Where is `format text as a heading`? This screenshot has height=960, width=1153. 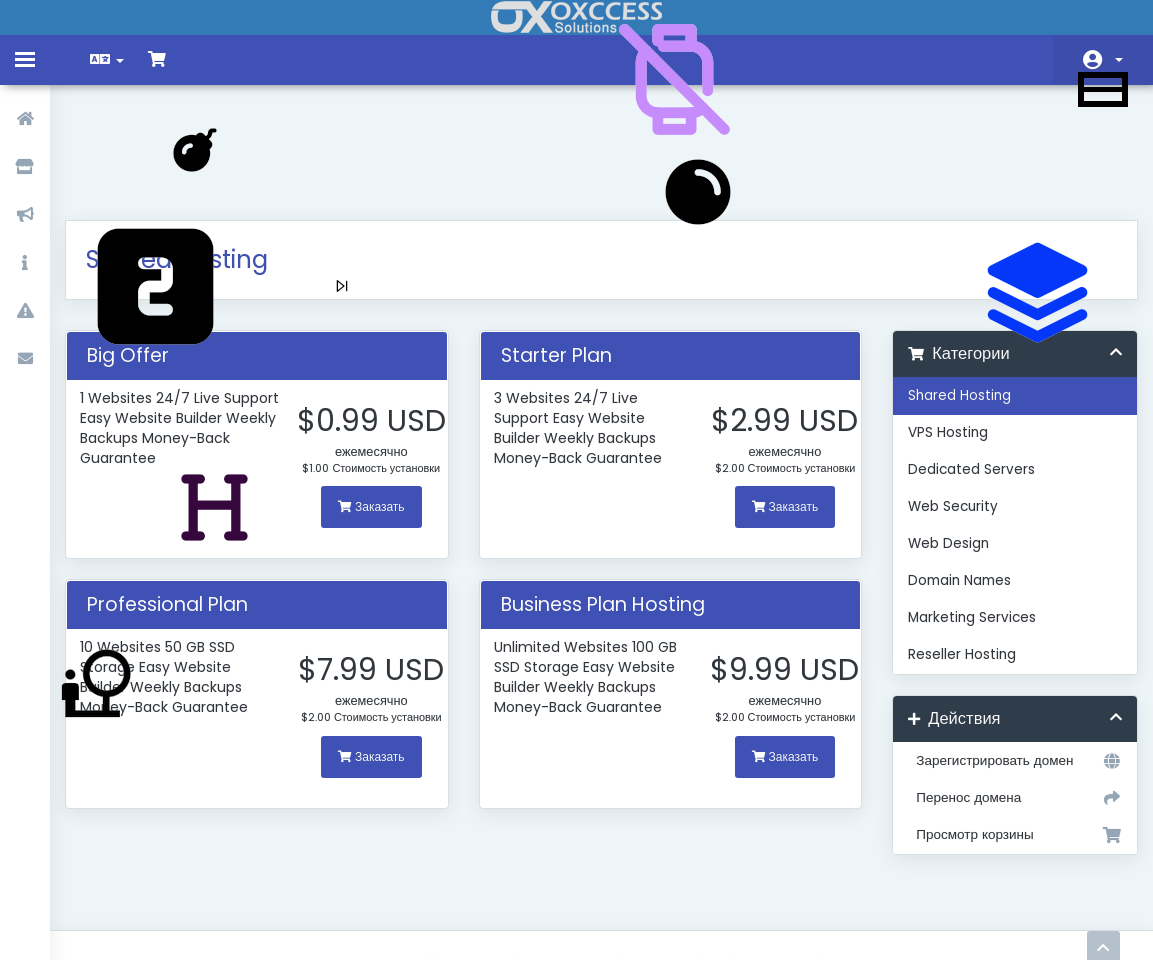
format text as a heading is located at coordinates (214, 507).